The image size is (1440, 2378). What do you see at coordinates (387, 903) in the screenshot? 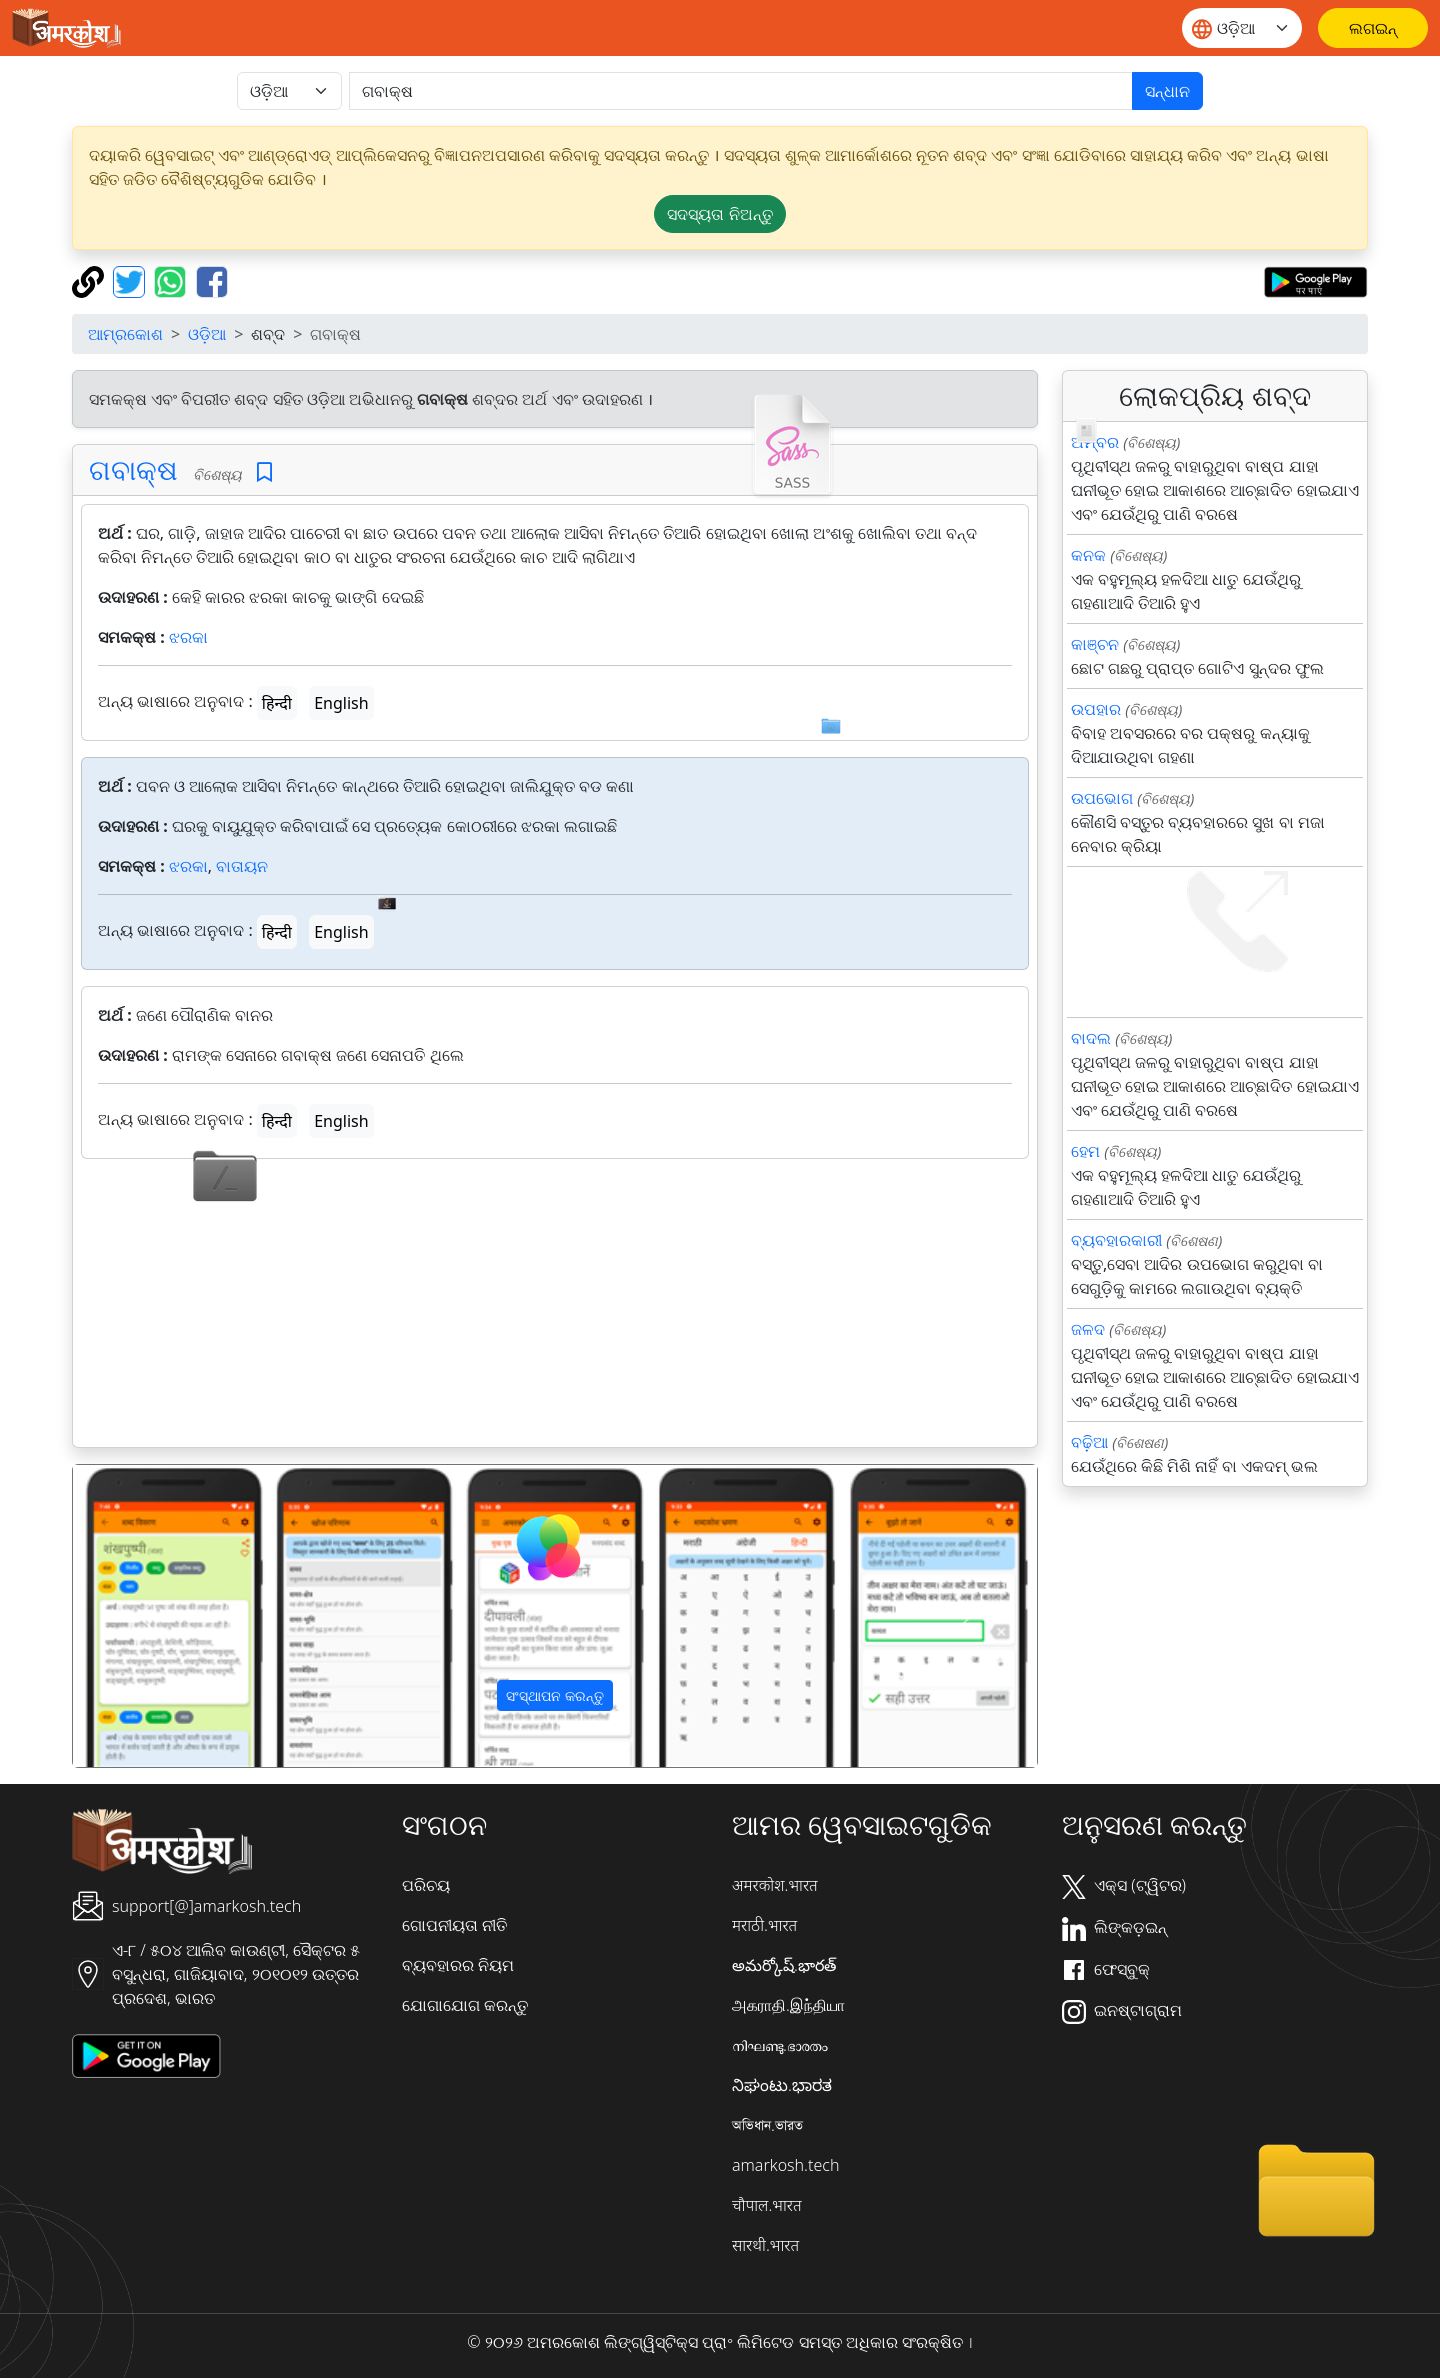
I see `open folder containing java project files` at bounding box center [387, 903].